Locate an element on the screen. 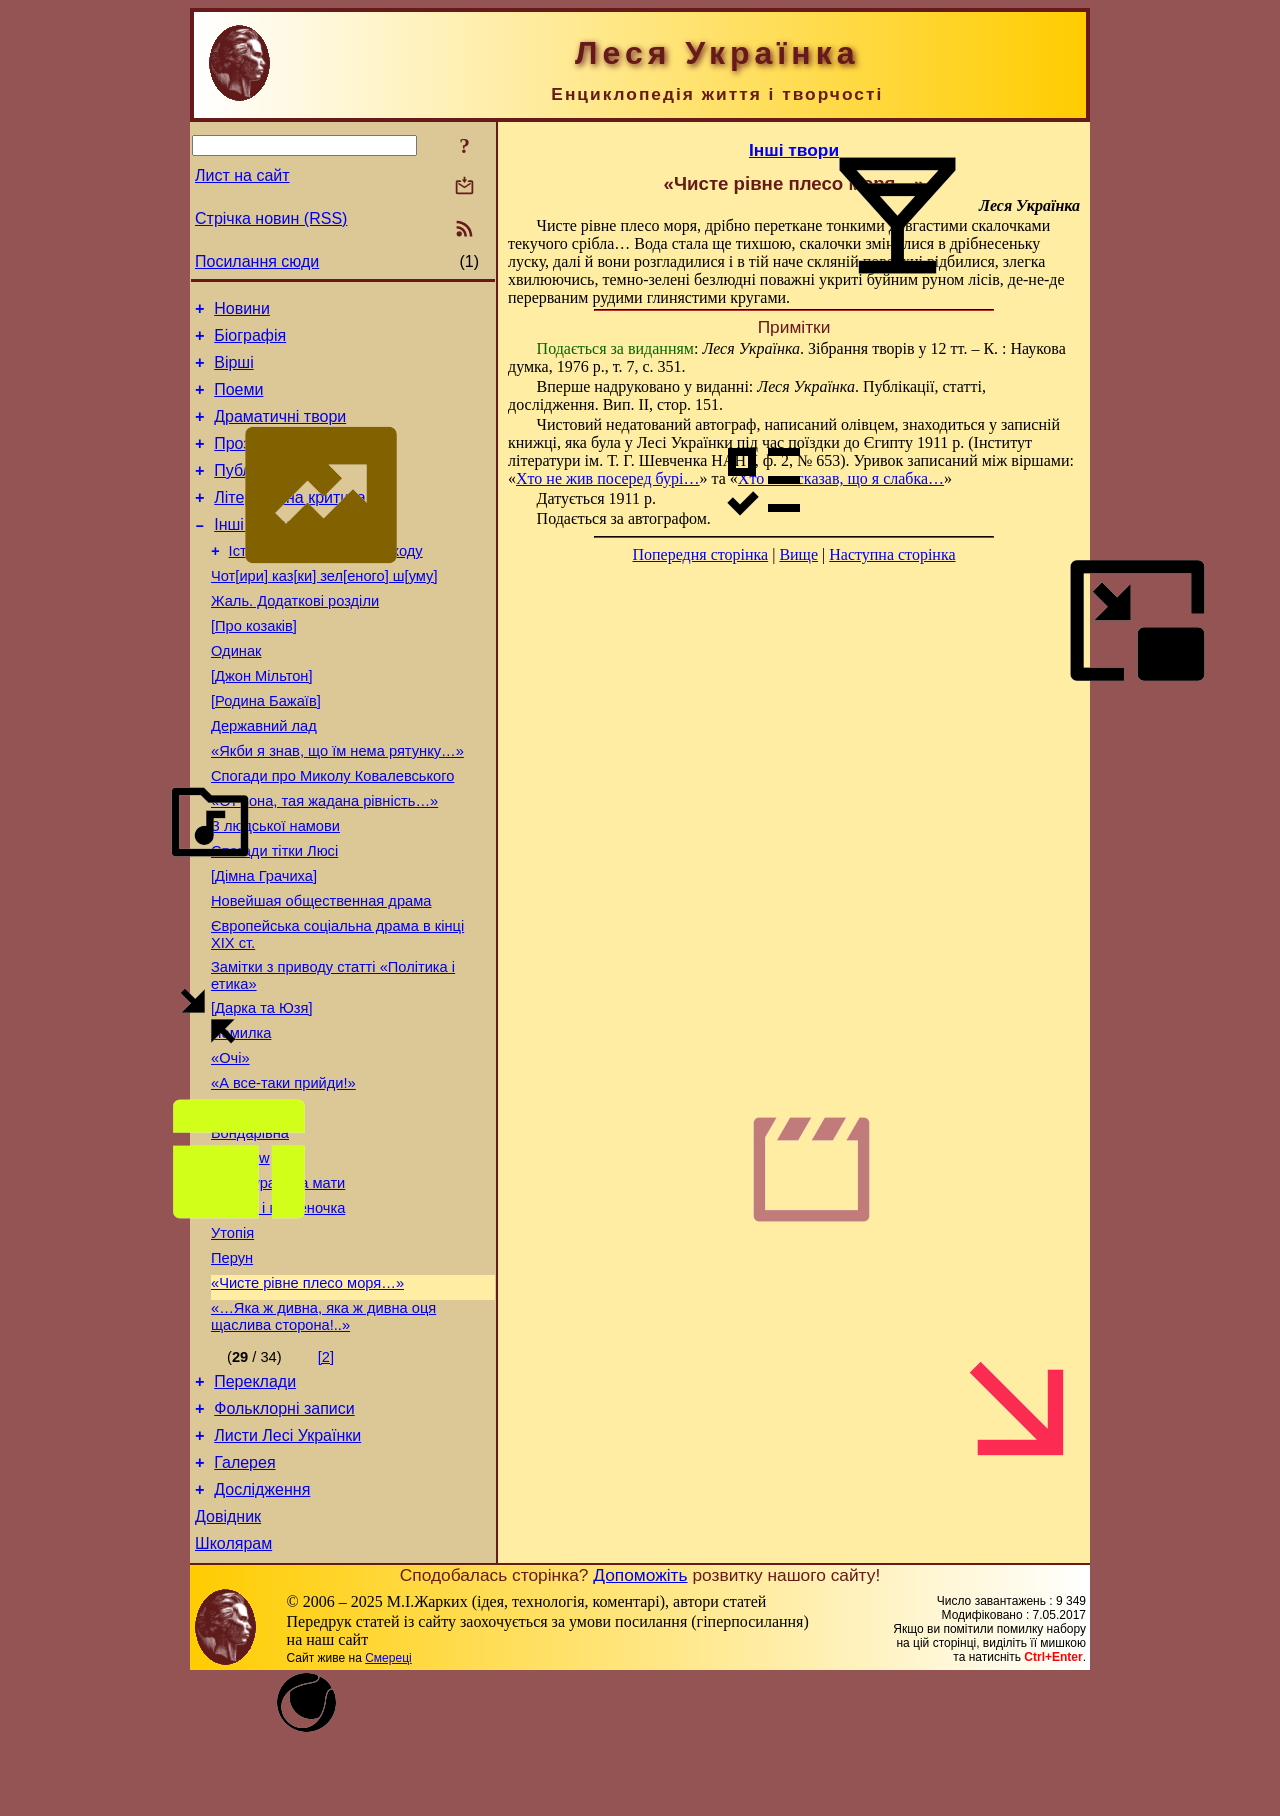 The width and height of the screenshot is (1280, 1816). switch to grid layout view is located at coordinates (239, 1159).